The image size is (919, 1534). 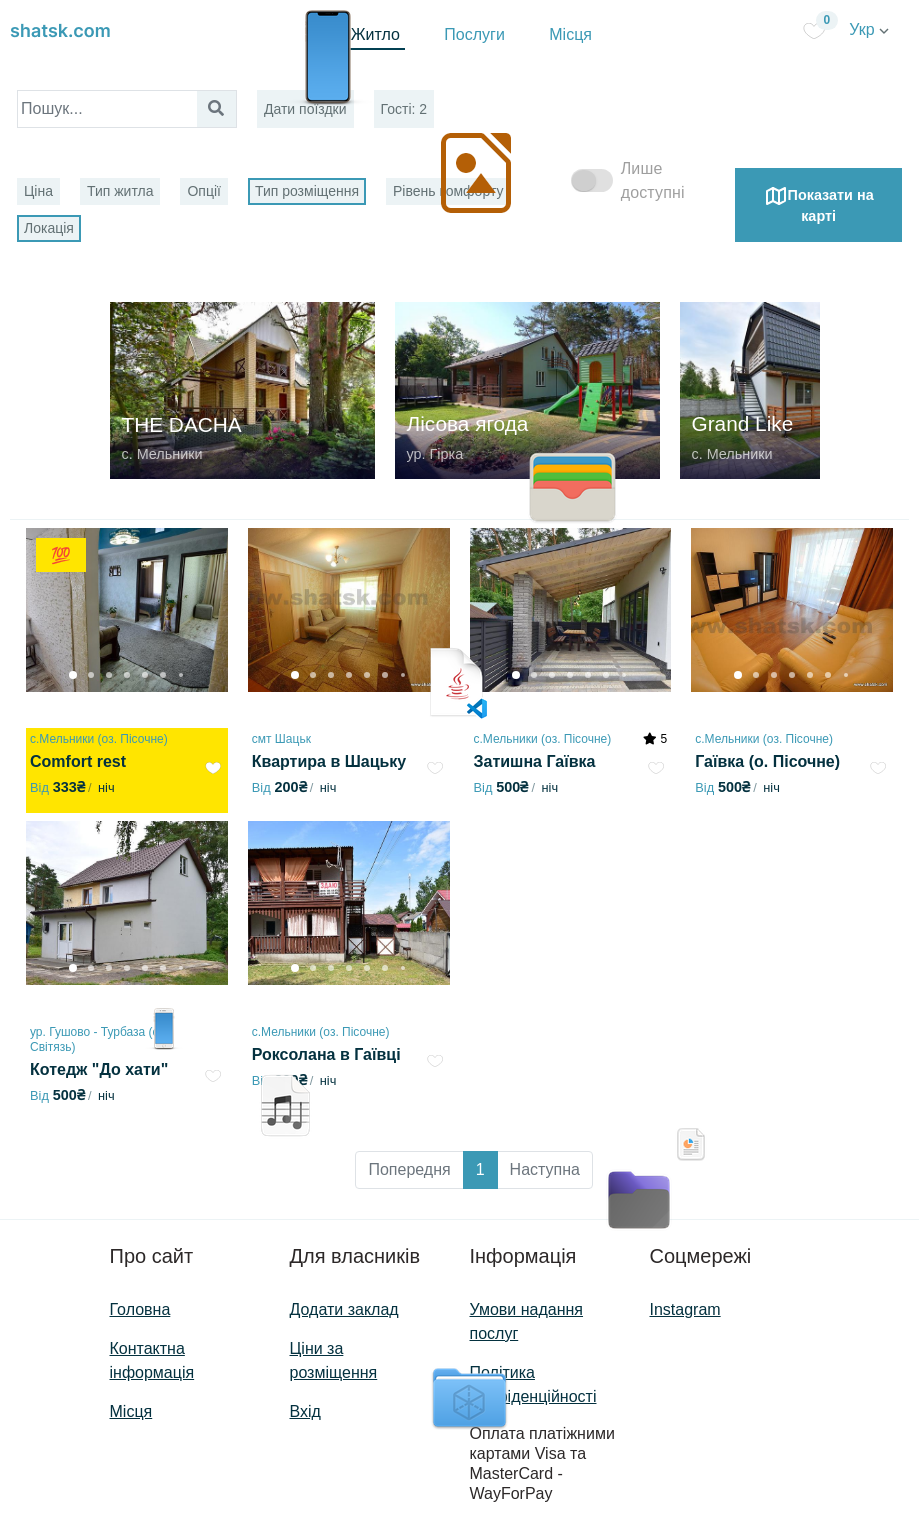 What do you see at coordinates (639, 1200) in the screenshot?
I see `an open folder in the file system` at bounding box center [639, 1200].